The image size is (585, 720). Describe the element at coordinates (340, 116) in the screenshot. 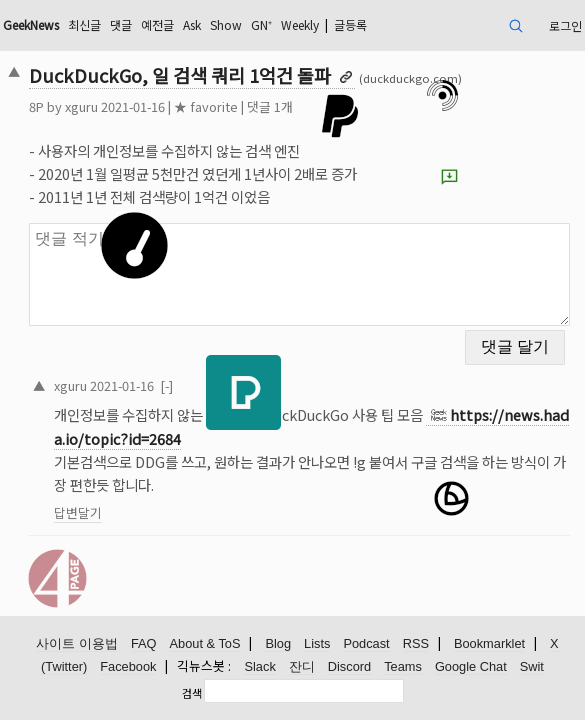

I see `pay with PayPal` at that location.